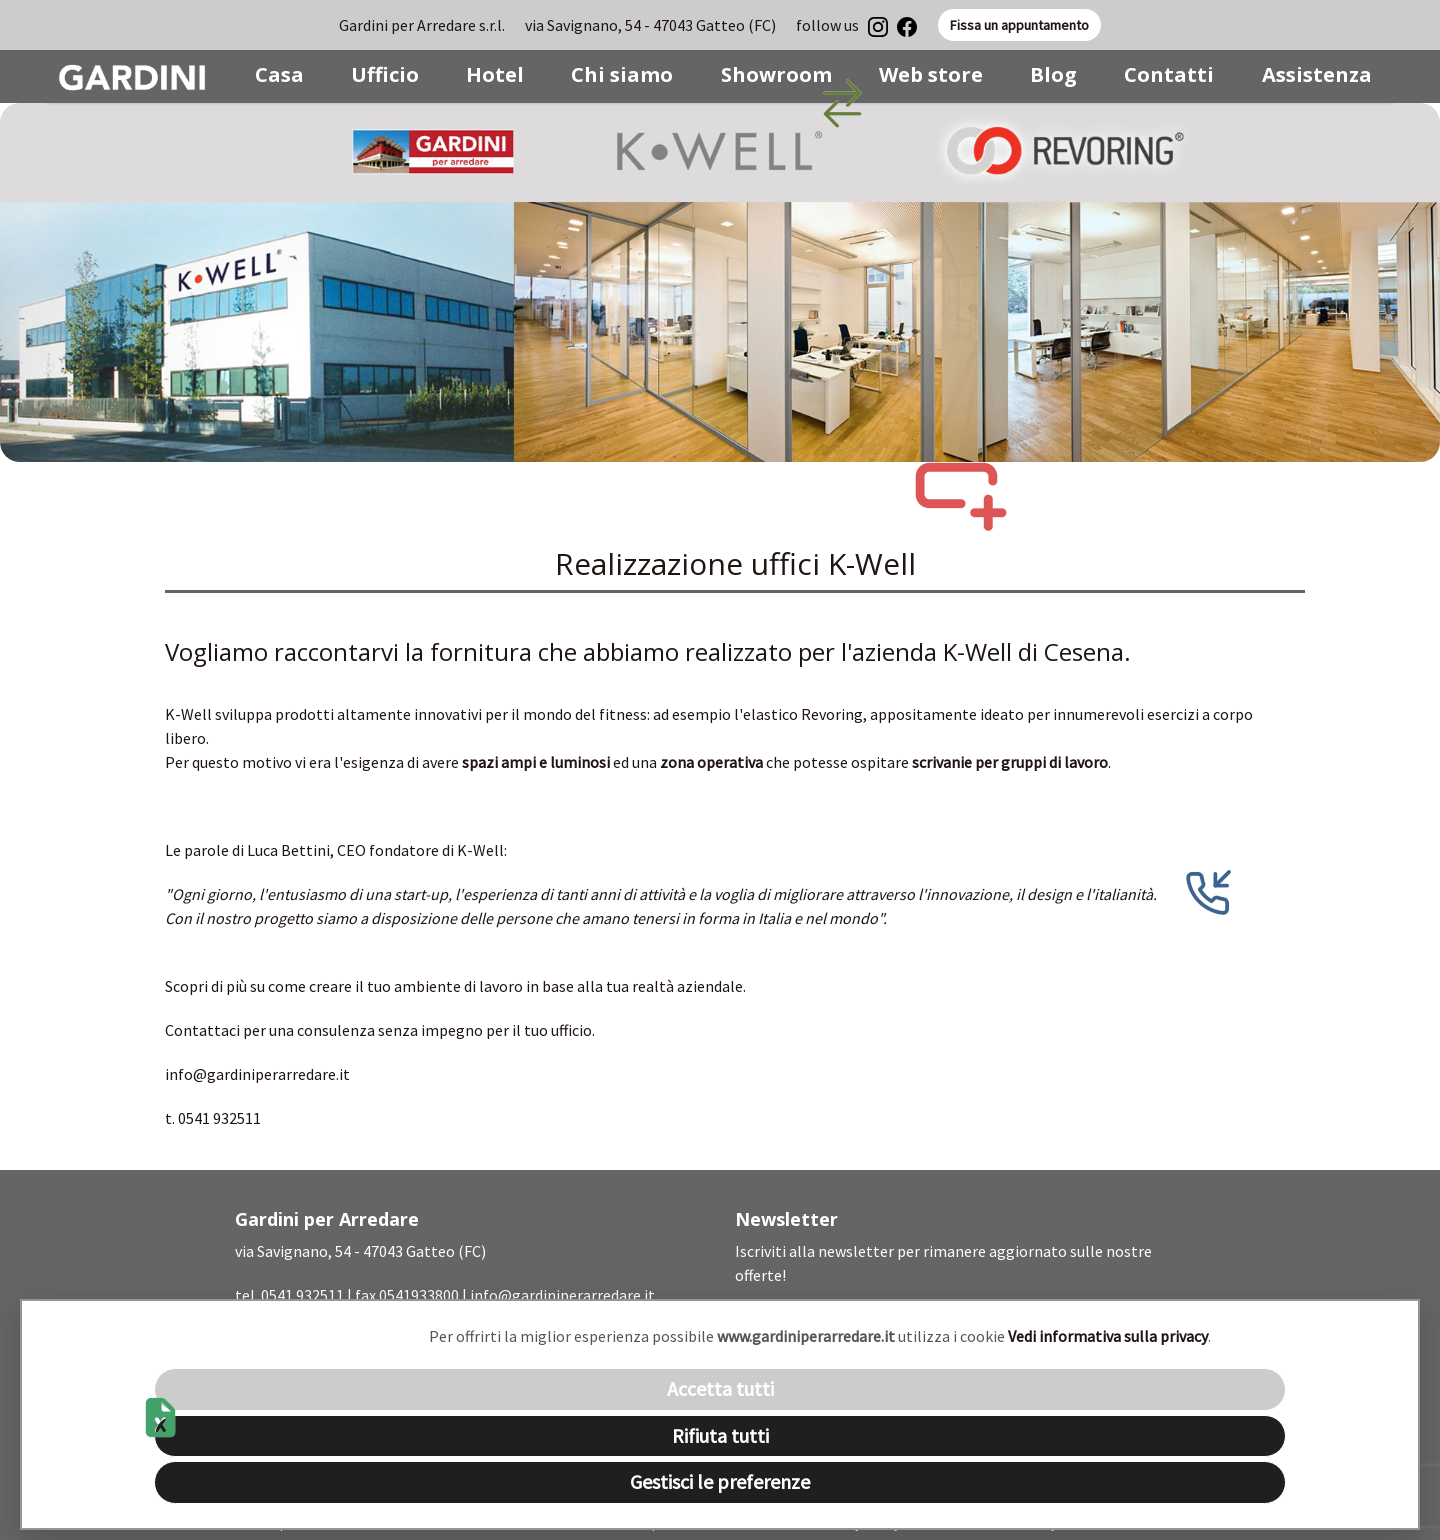 The height and width of the screenshot is (1540, 1440). Describe the element at coordinates (842, 103) in the screenshot. I see `swap or exchange items` at that location.